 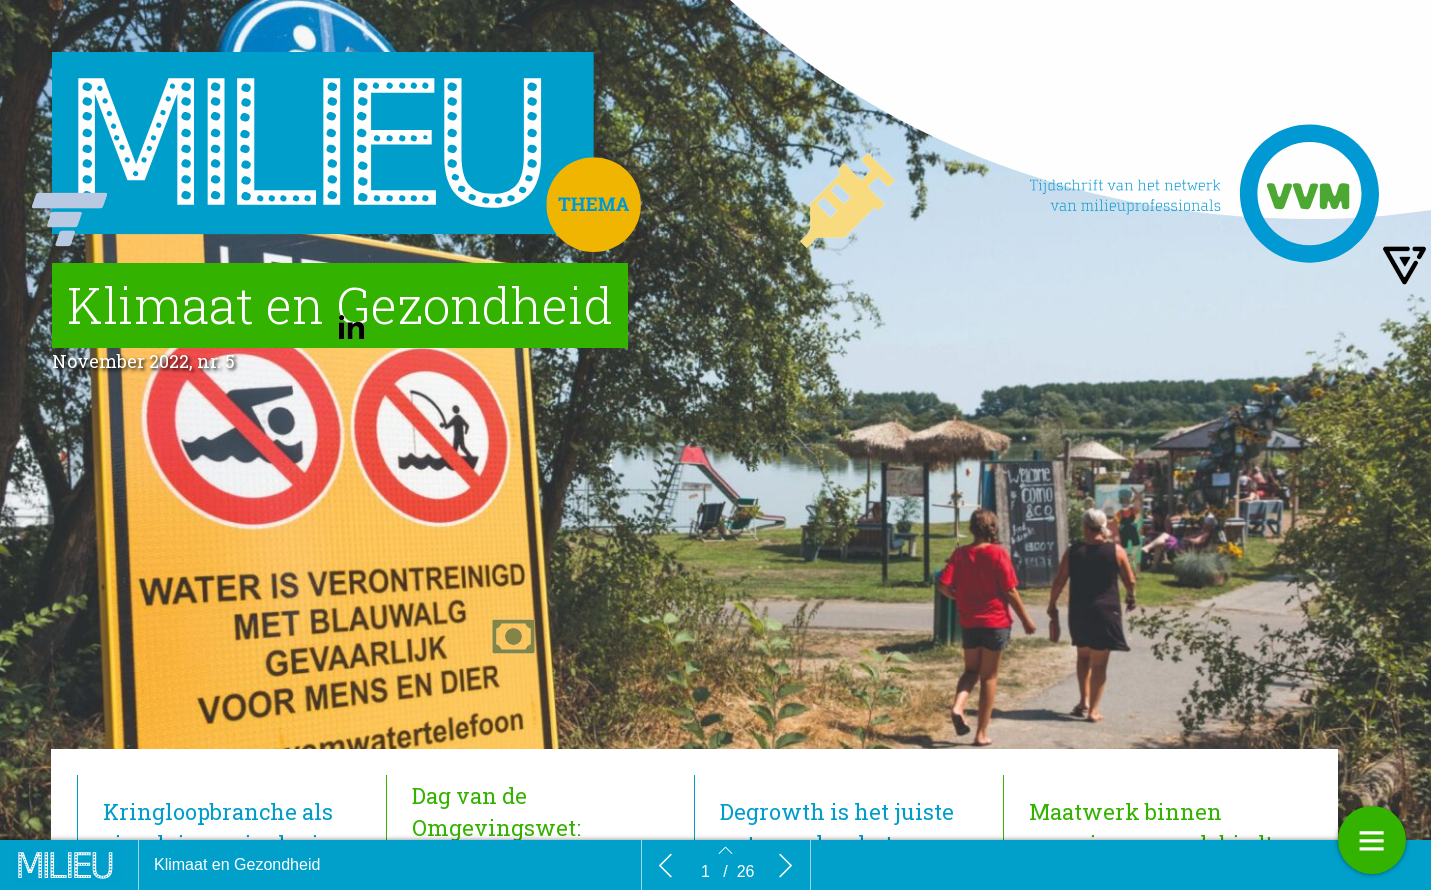 I want to click on access medical or vaccination records, so click(x=848, y=199).